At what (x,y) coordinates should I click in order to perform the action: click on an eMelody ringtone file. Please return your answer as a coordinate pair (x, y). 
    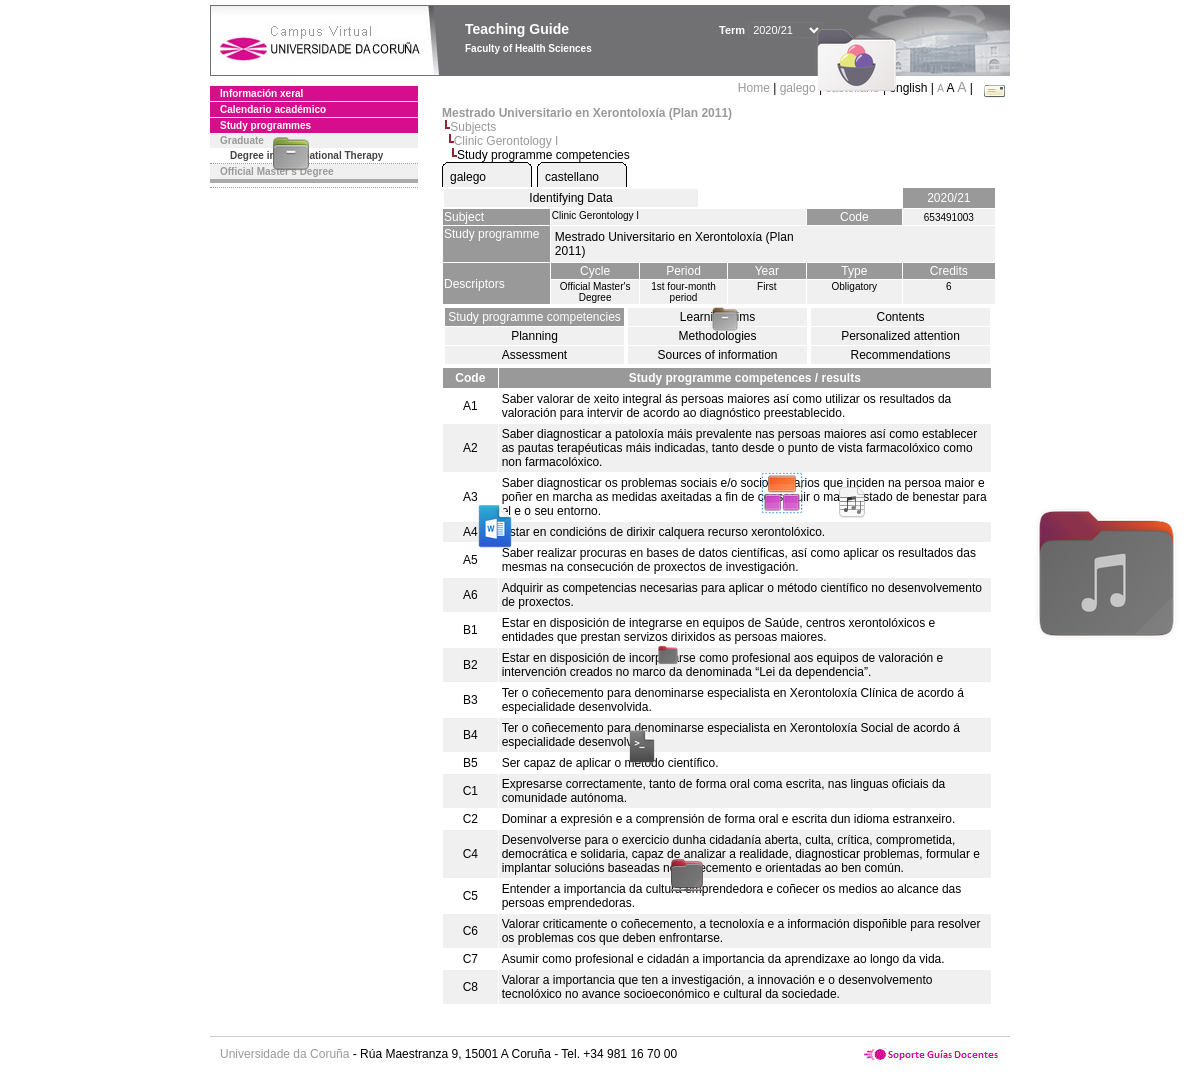
    Looking at the image, I should click on (852, 502).